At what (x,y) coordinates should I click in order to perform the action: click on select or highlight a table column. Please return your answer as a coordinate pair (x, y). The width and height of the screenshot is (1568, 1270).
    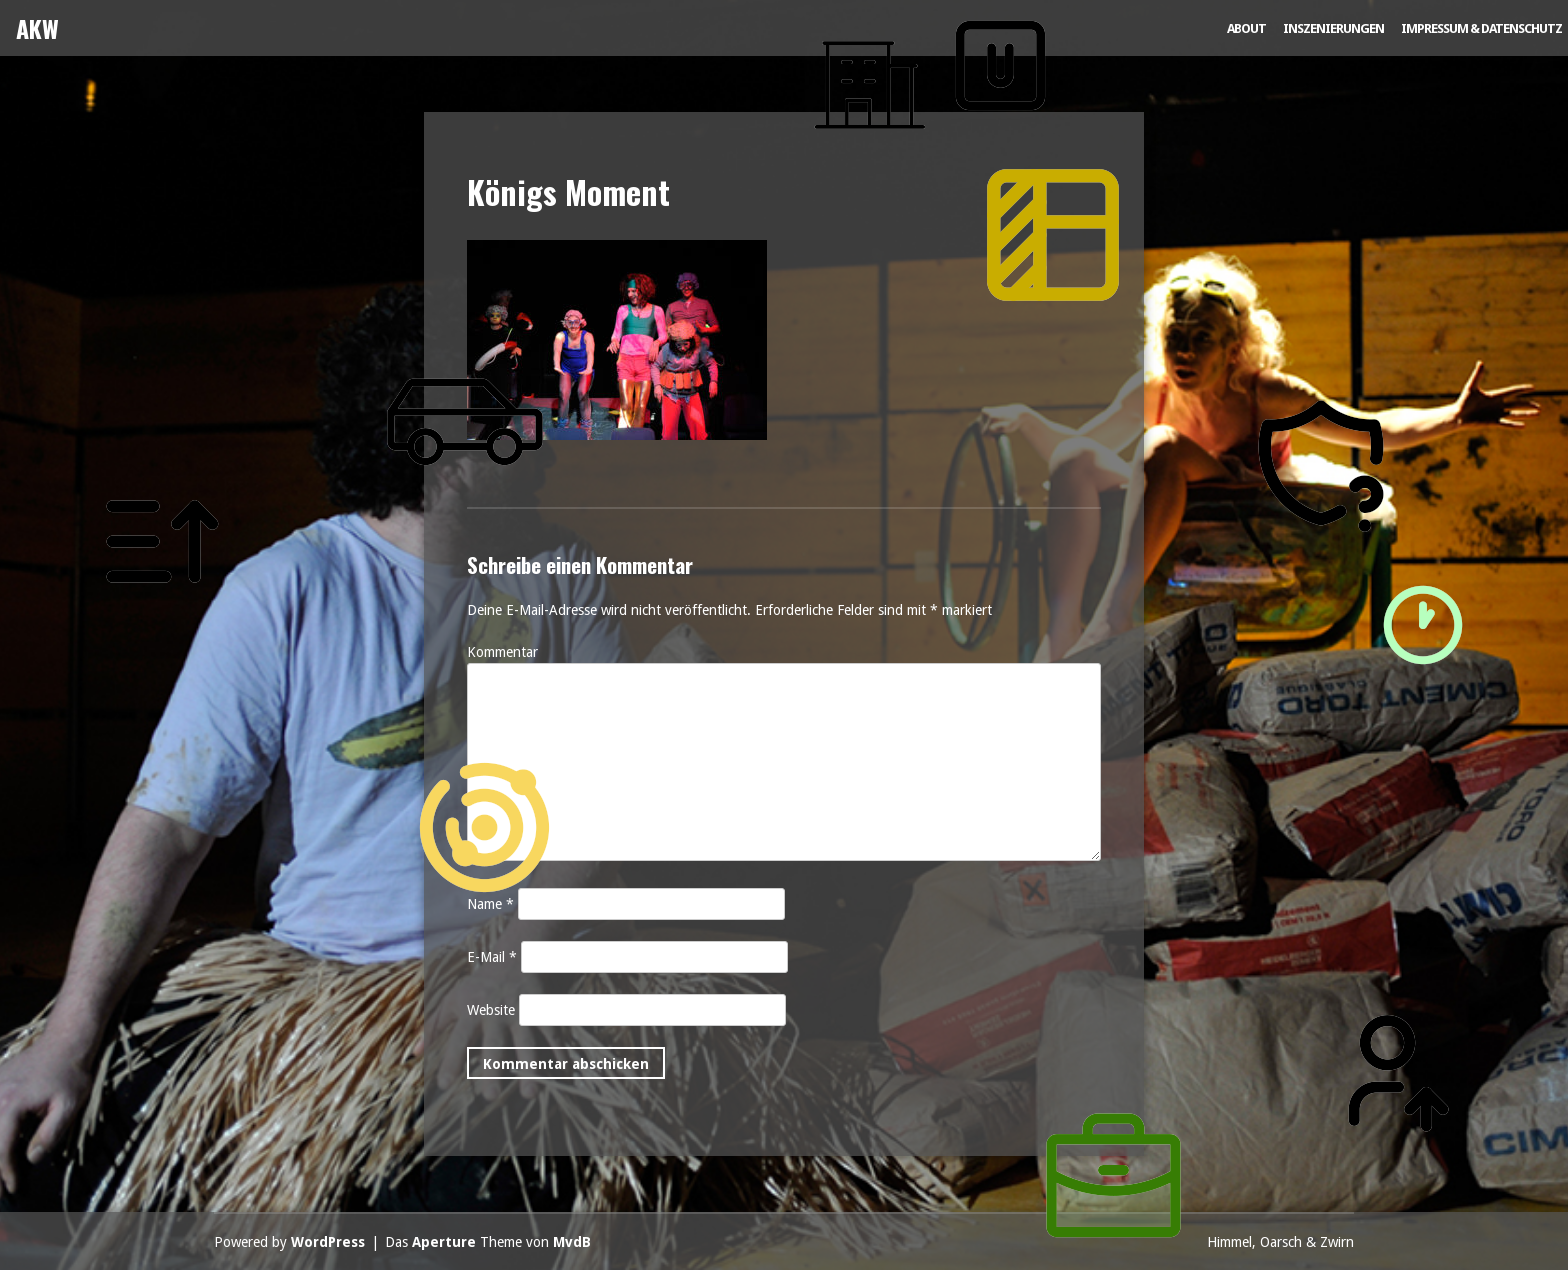
    Looking at the image, I should click on (1053, 235).